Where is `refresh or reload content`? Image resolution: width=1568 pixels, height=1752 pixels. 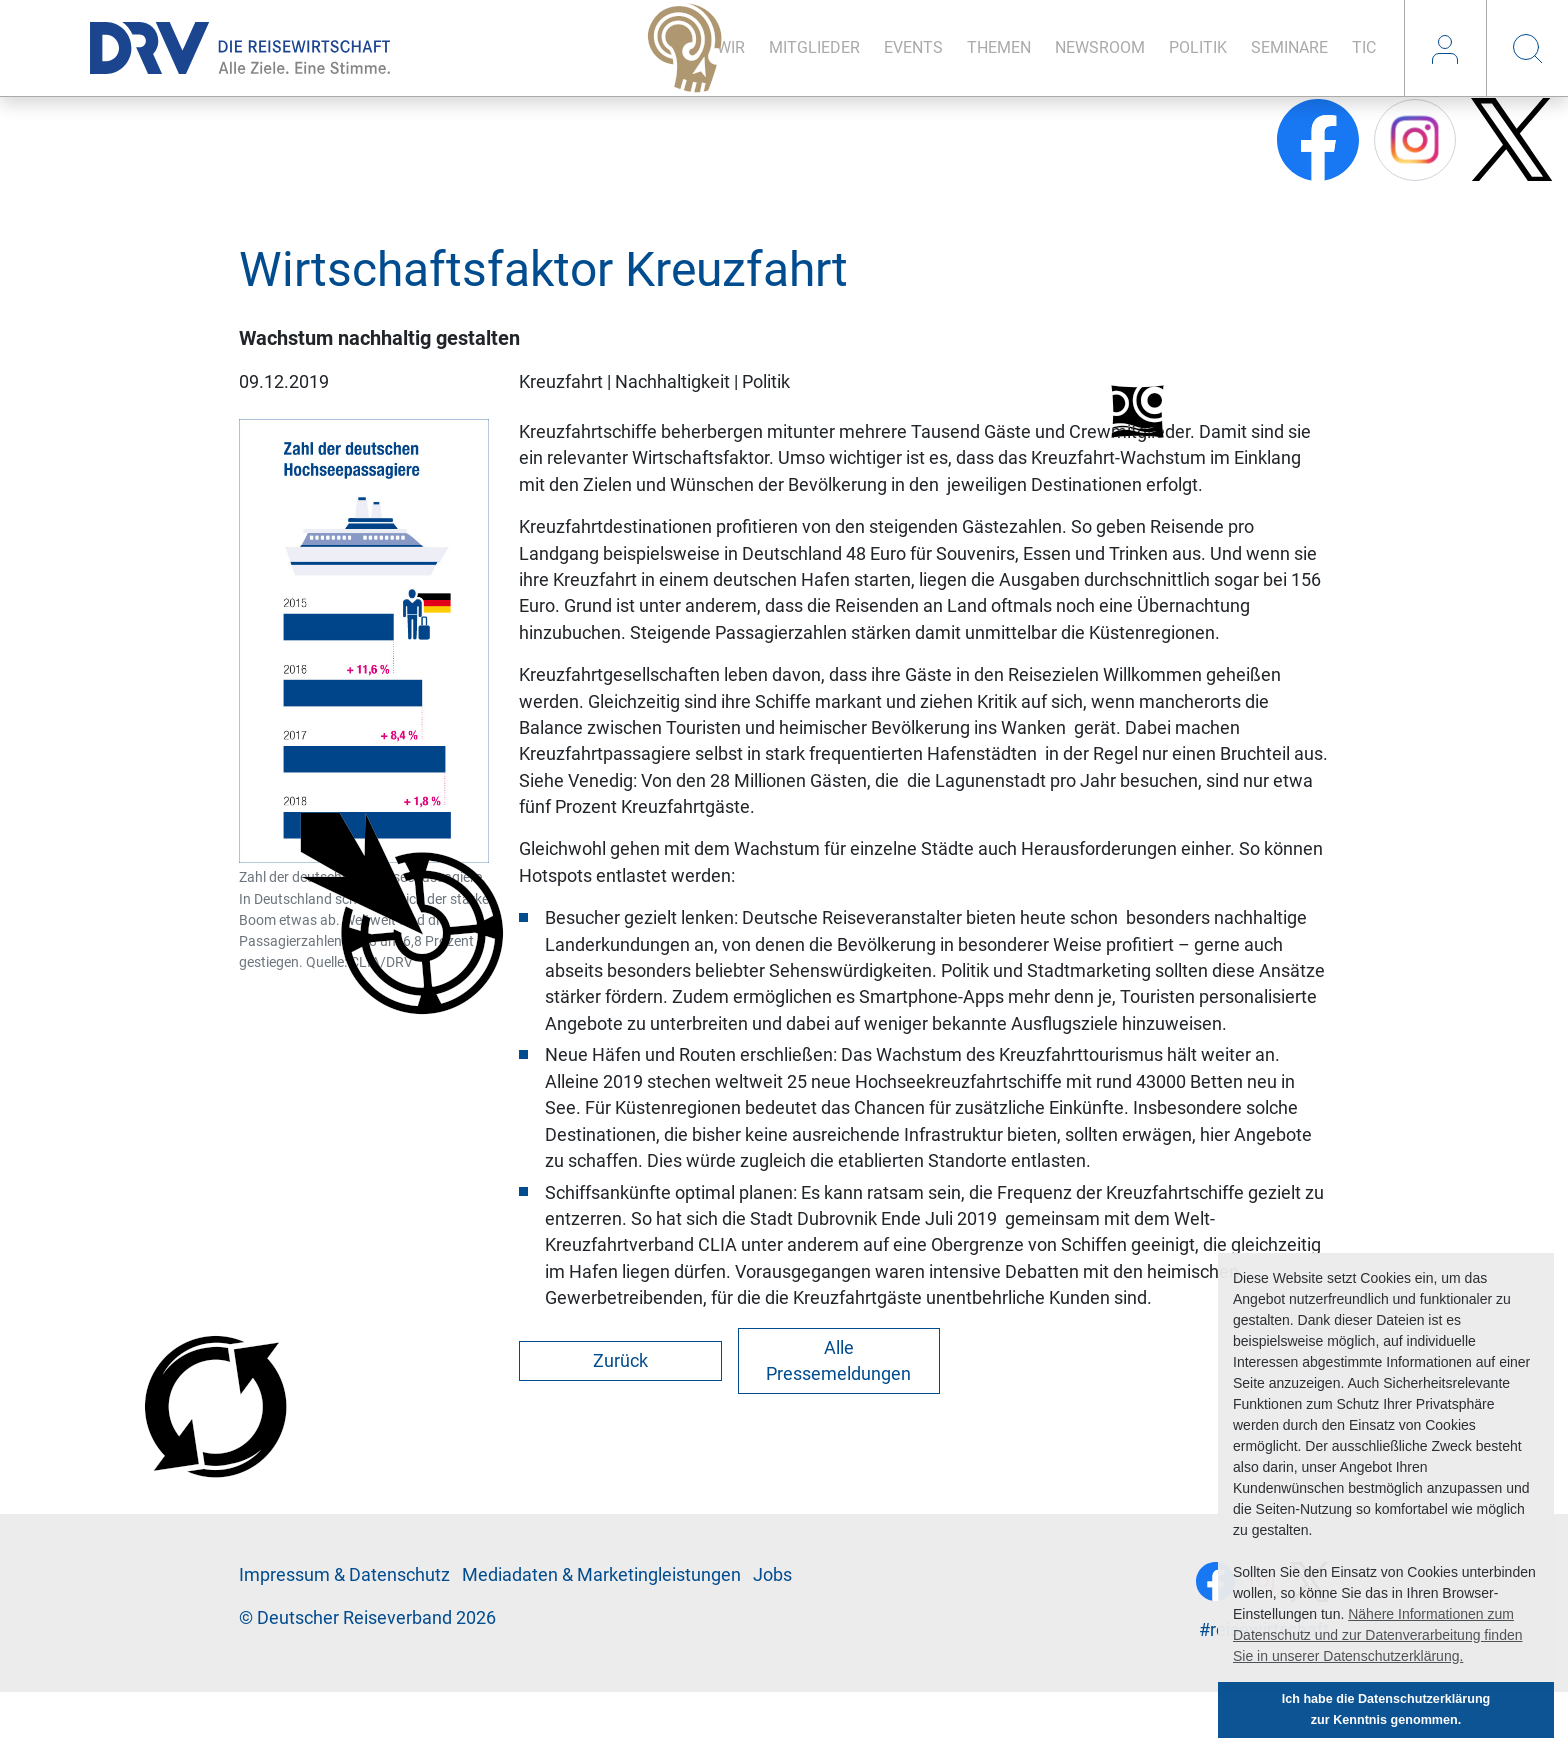
refresh or reload content is located at coordinates (216, 1406).